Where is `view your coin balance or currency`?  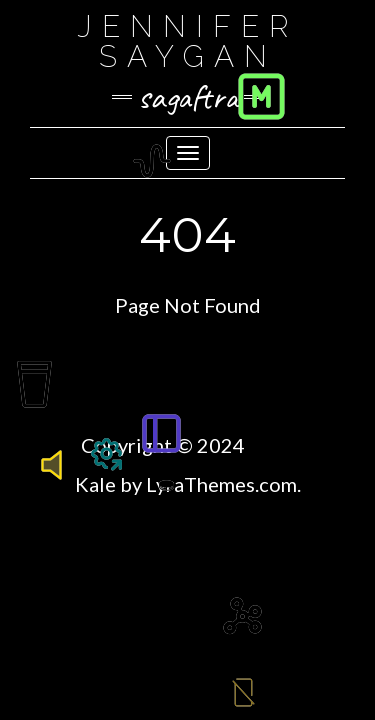 view your coin balance or currency is located at coordinates (166, 485).